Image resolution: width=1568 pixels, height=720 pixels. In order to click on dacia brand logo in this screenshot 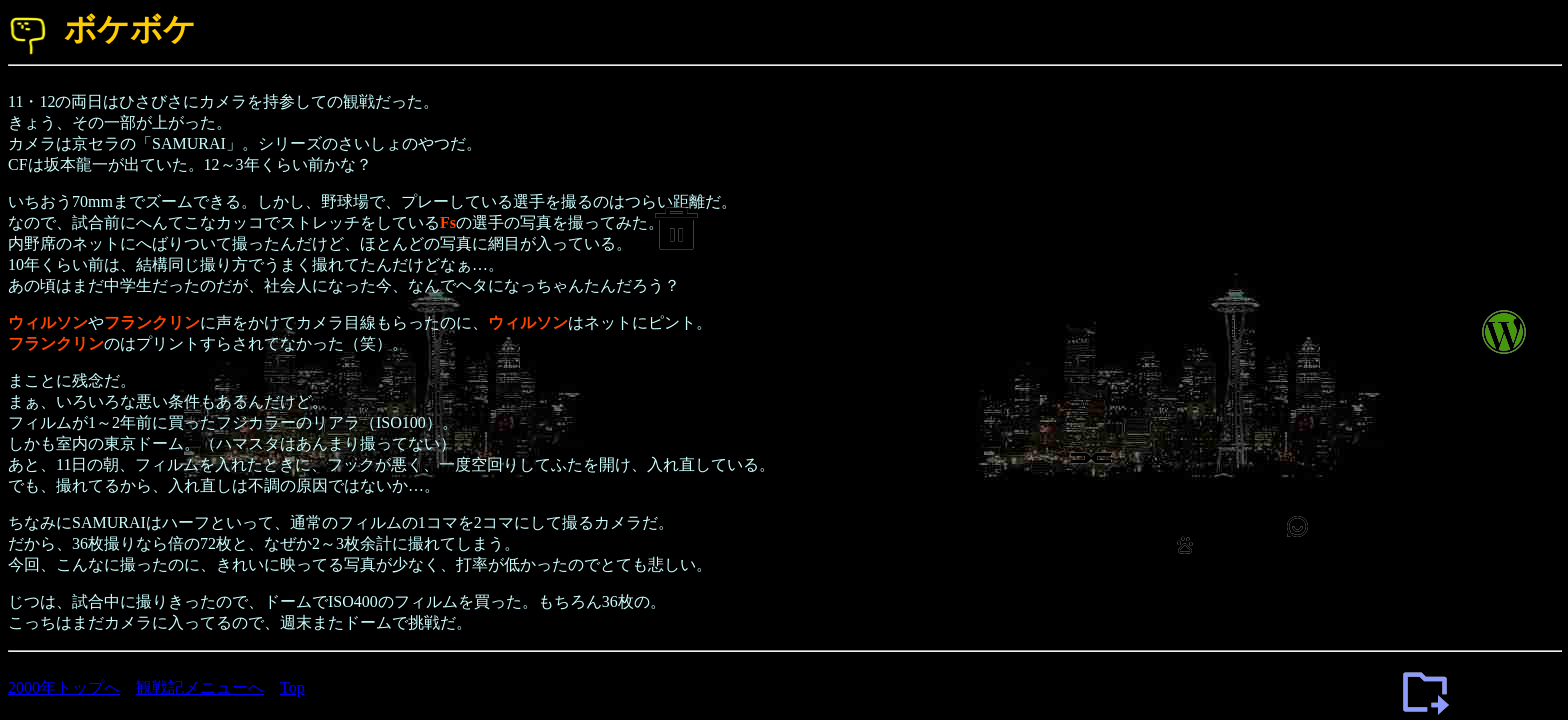, I will do `click(1091, 458)`.